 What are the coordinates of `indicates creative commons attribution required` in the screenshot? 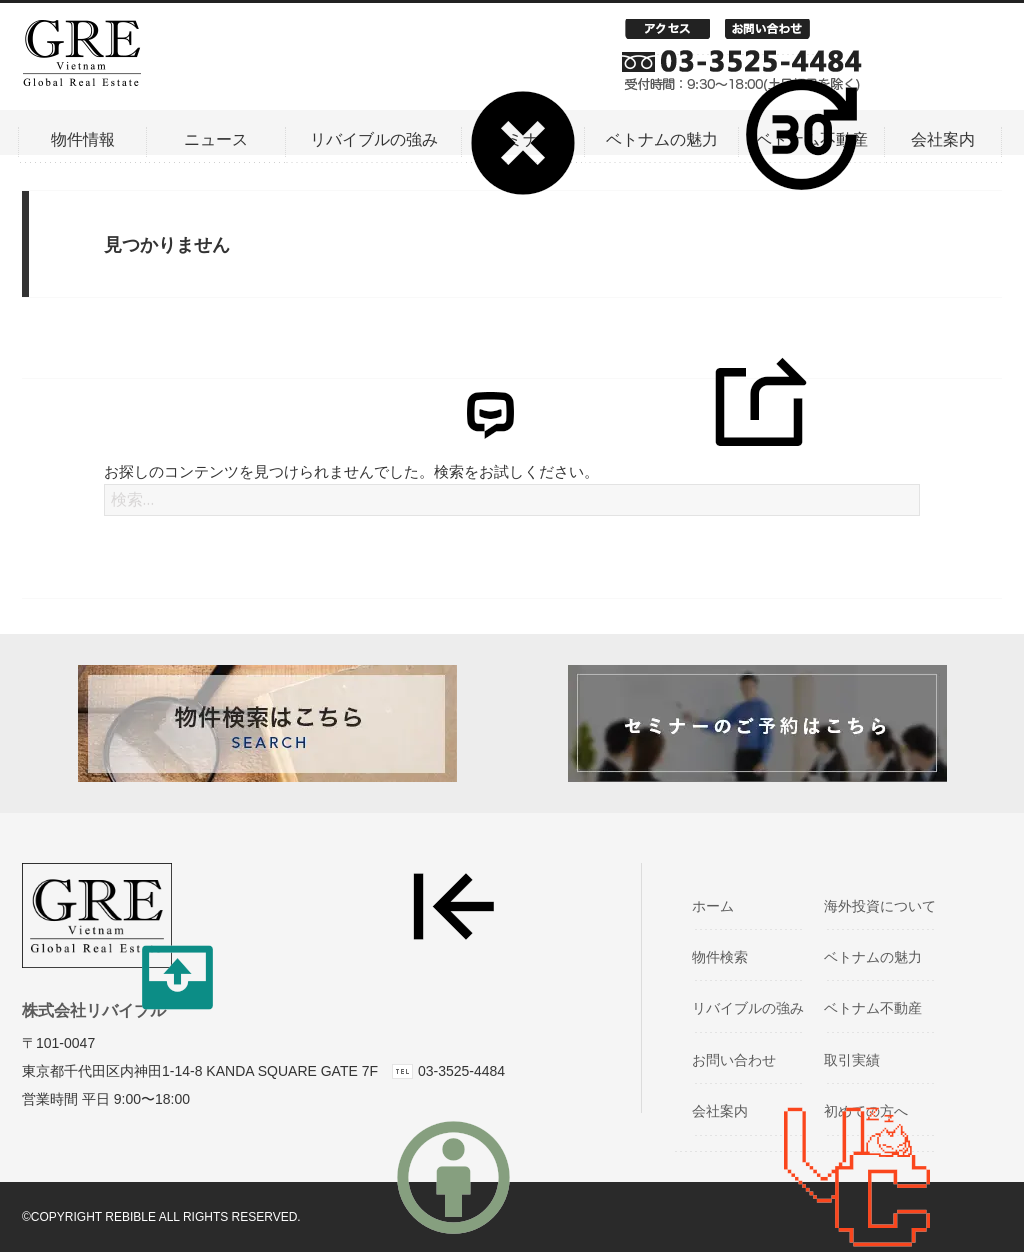 It's located at (453, 1177).